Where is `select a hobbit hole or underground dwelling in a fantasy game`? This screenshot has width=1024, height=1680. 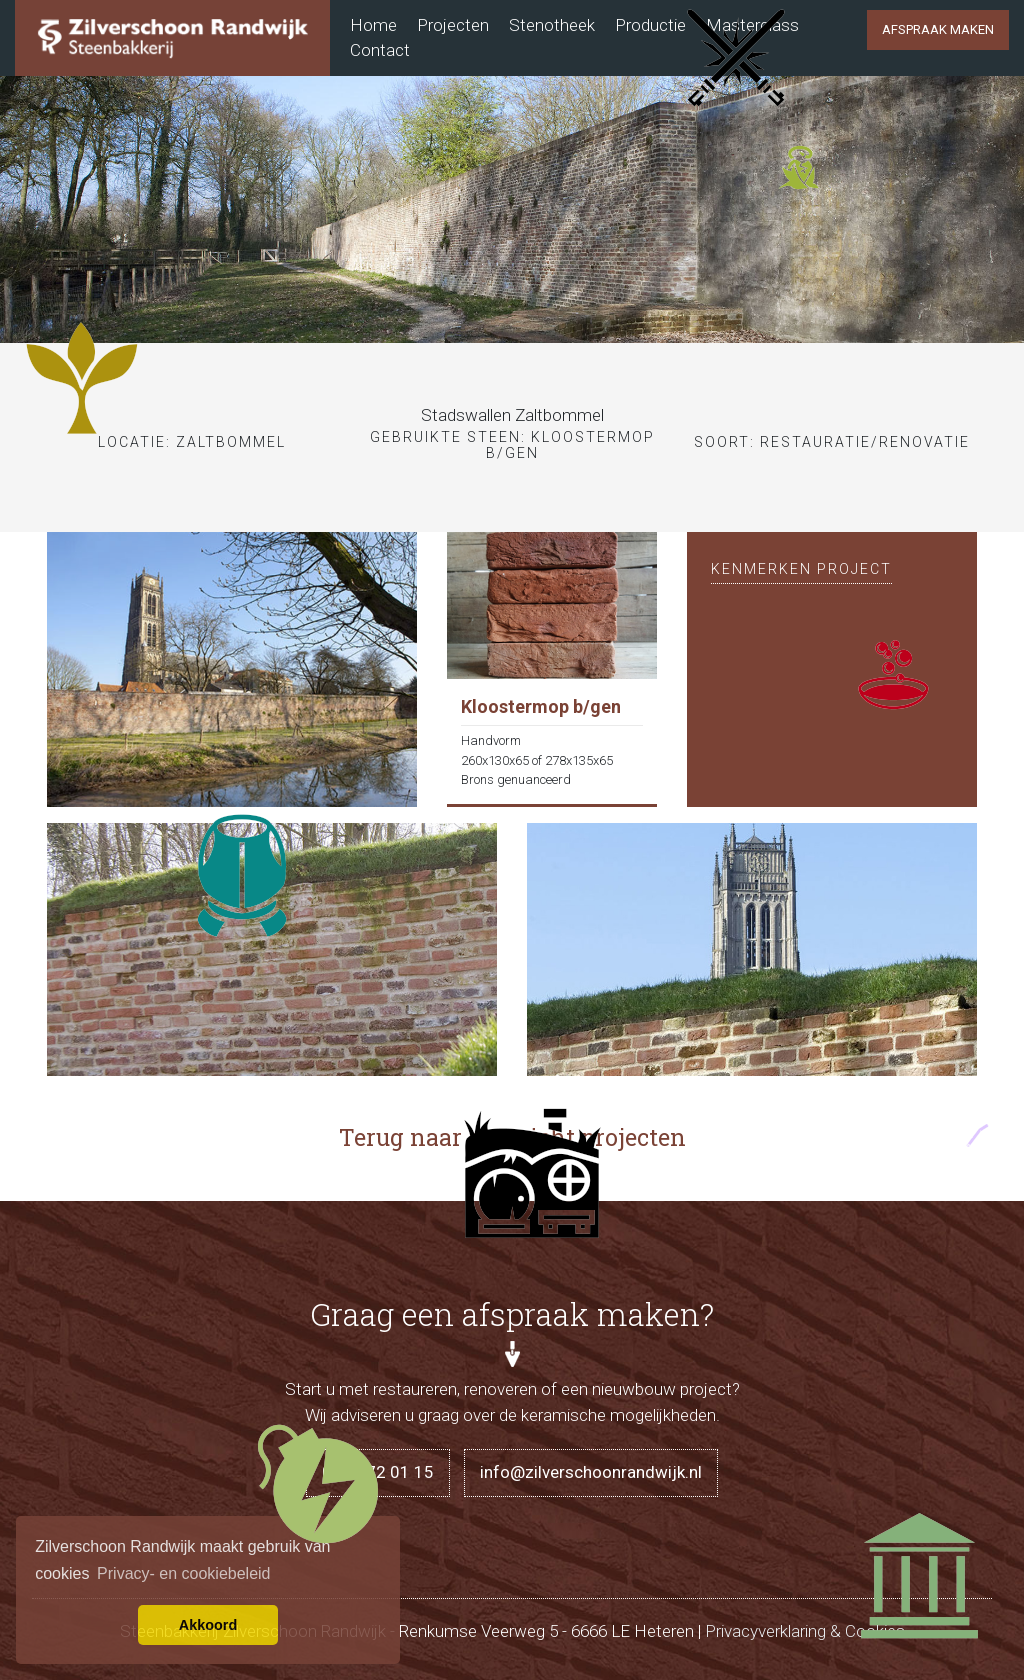 select a hobbit hole or underground dwelling in a fantasy game is located at coordinates (532, 1171).